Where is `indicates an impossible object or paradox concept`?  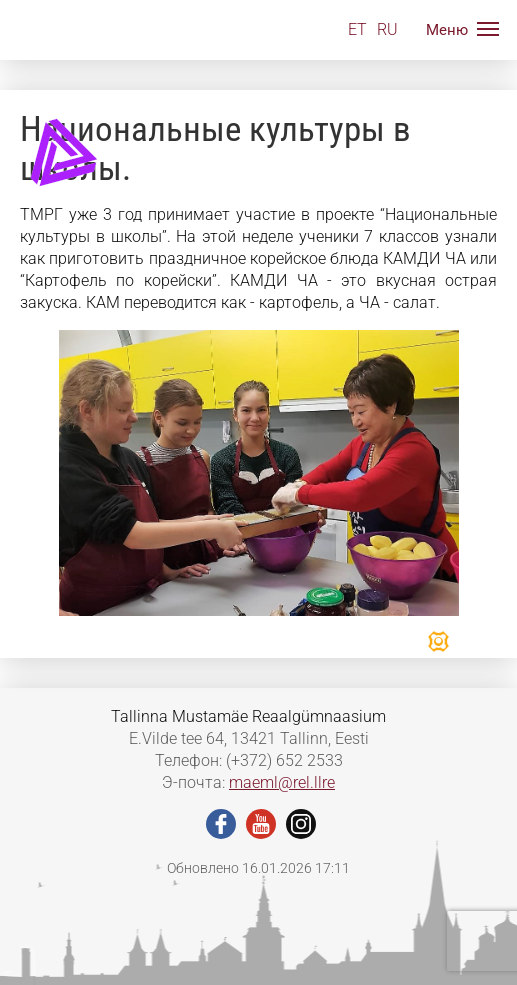
indicates an impossible object or paradox concept is located at coordinates (63, 152).